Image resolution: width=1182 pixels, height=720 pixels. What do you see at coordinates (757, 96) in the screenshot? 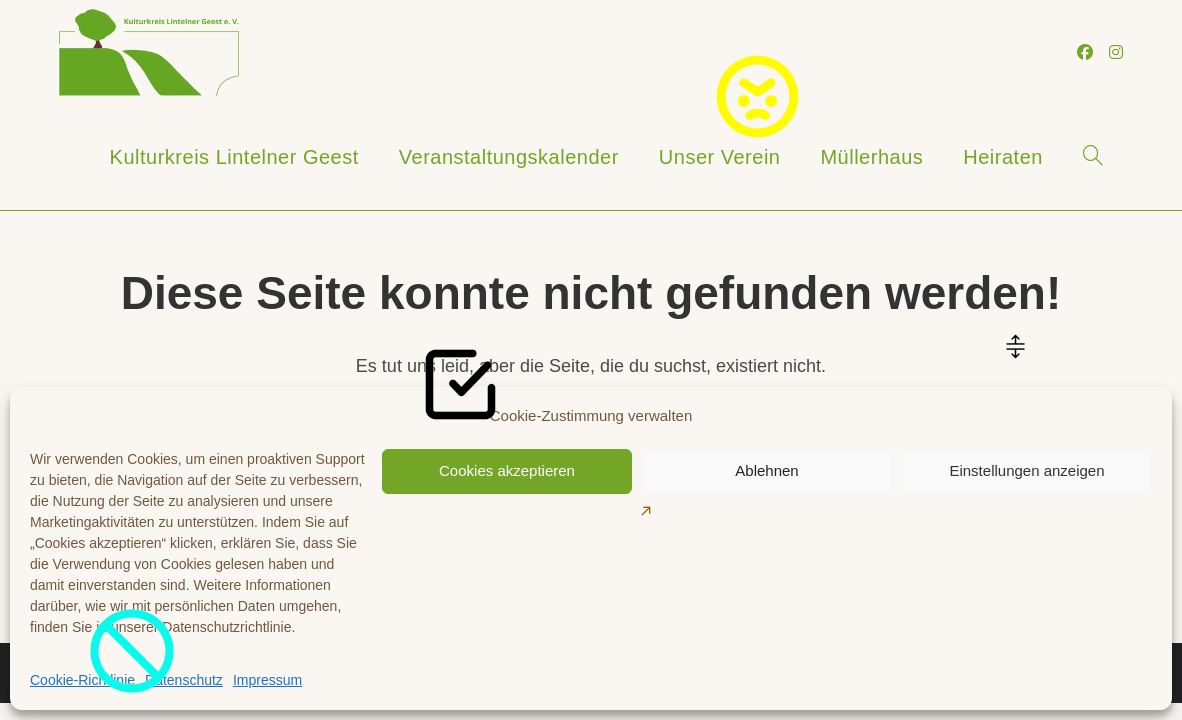
I see `report or flag negative content` at bounding box center [757, 96].